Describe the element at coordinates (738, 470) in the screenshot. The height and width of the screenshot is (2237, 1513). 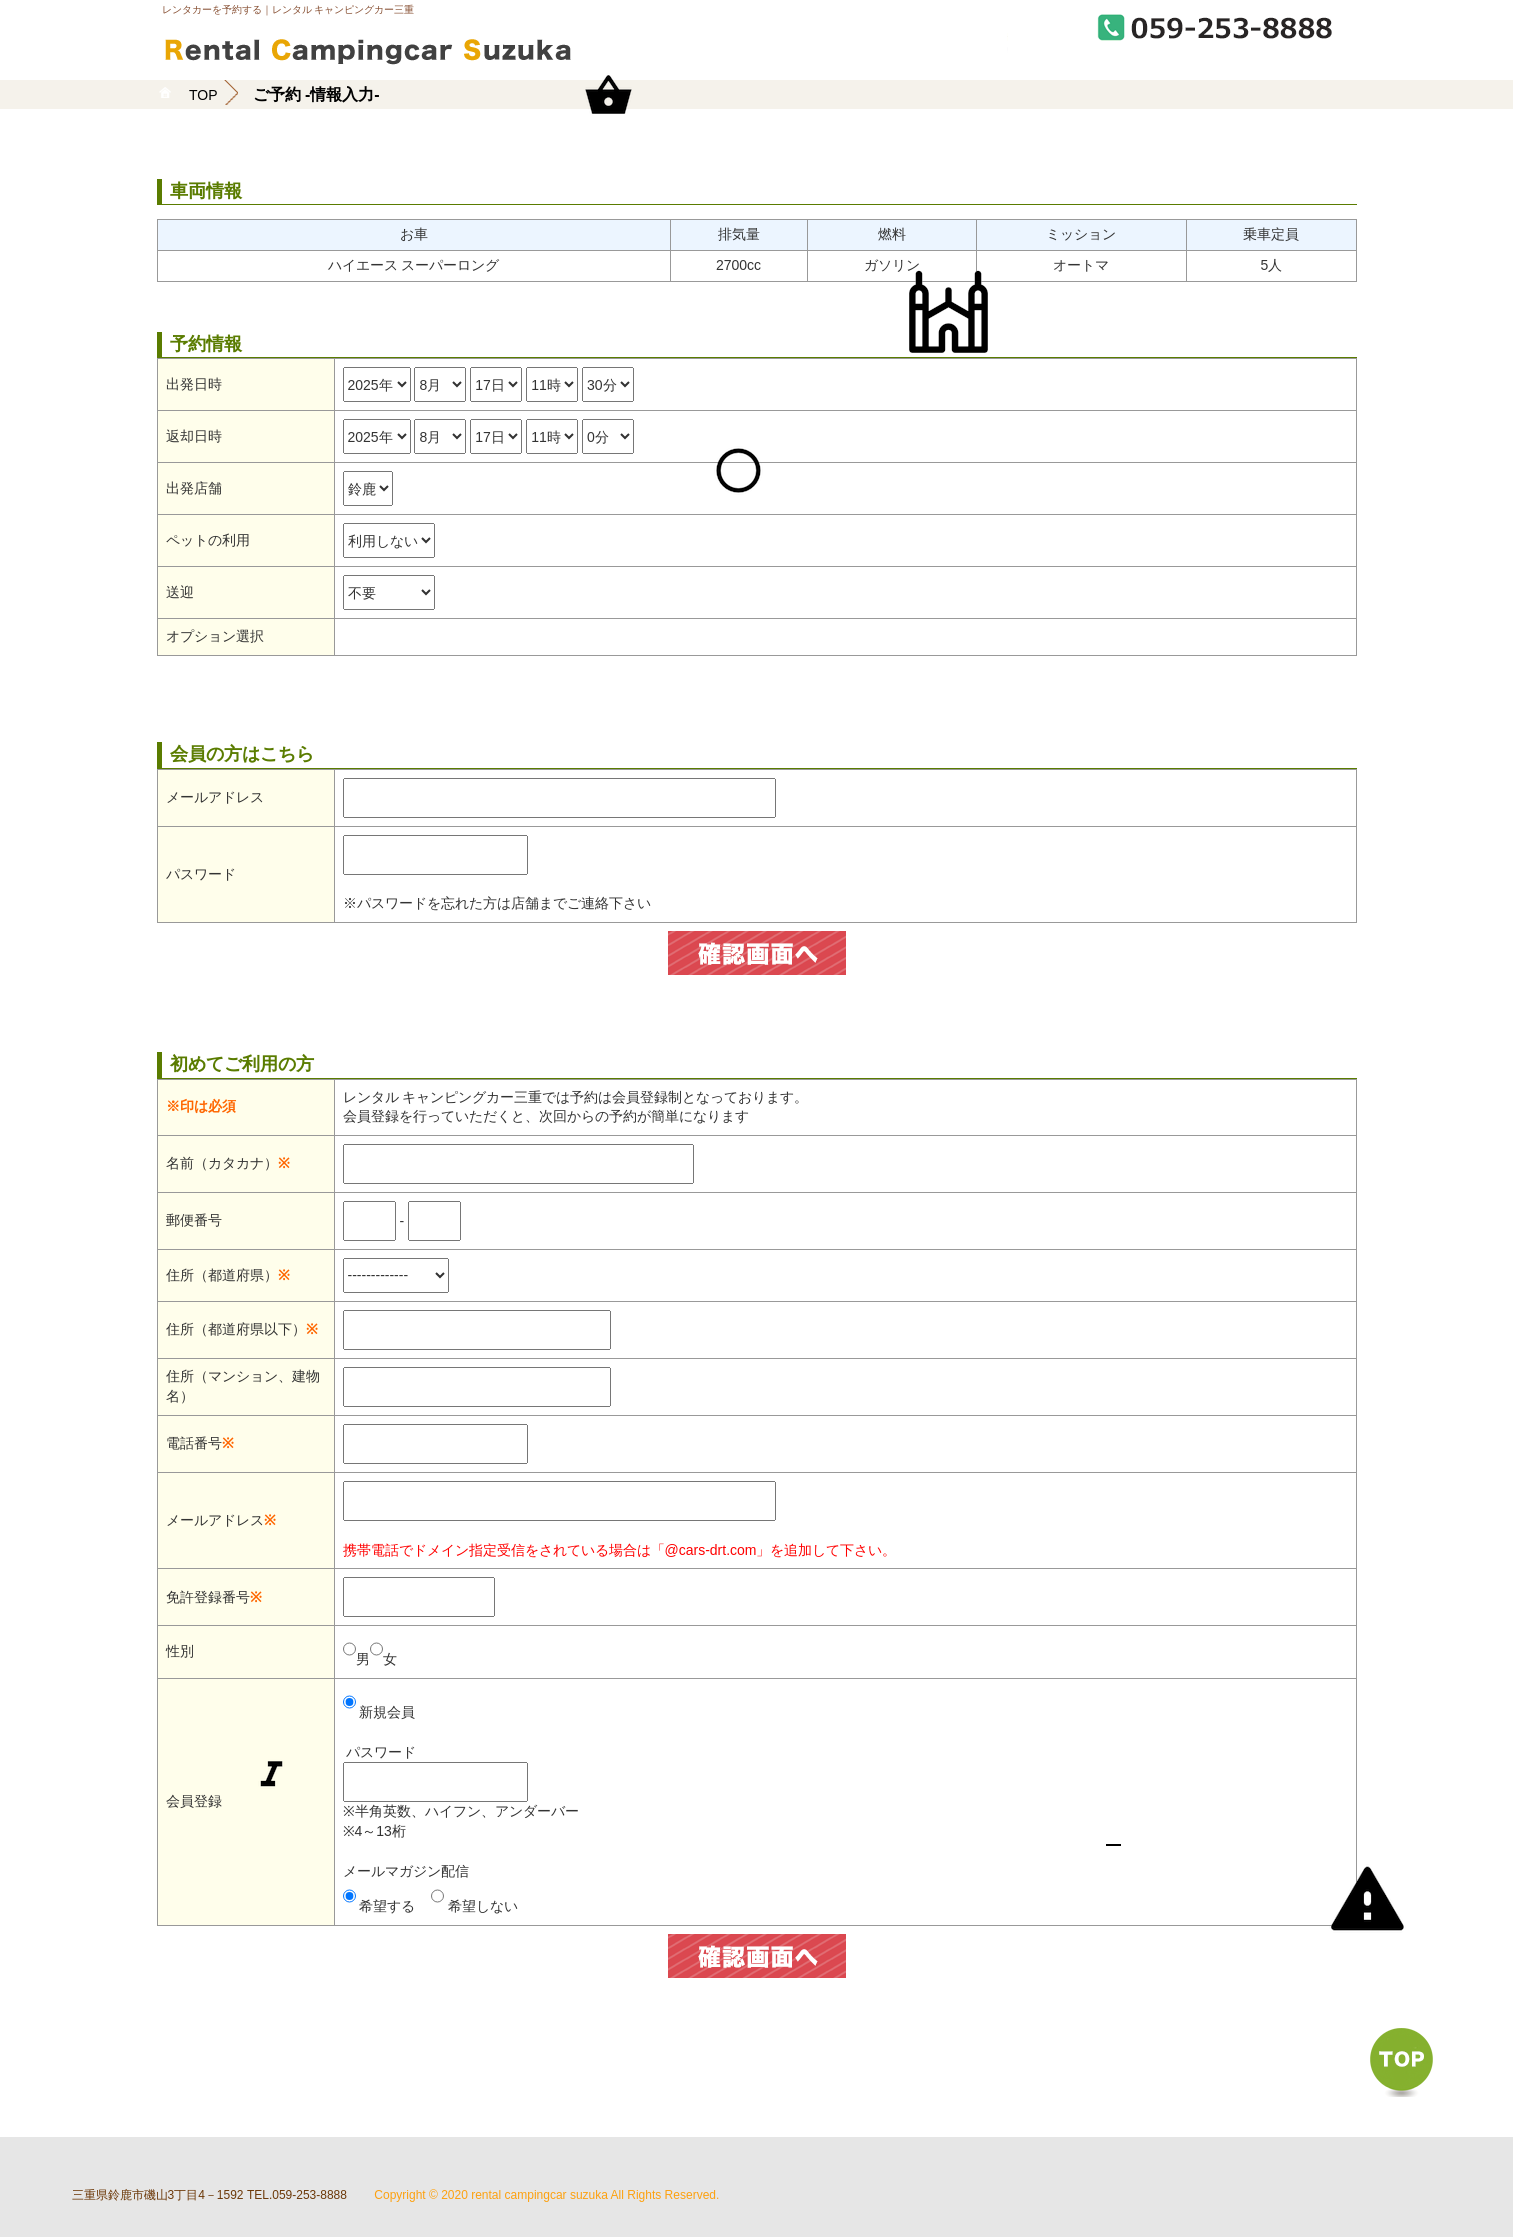
I see `select a camera lens or aperture setting` at that location.